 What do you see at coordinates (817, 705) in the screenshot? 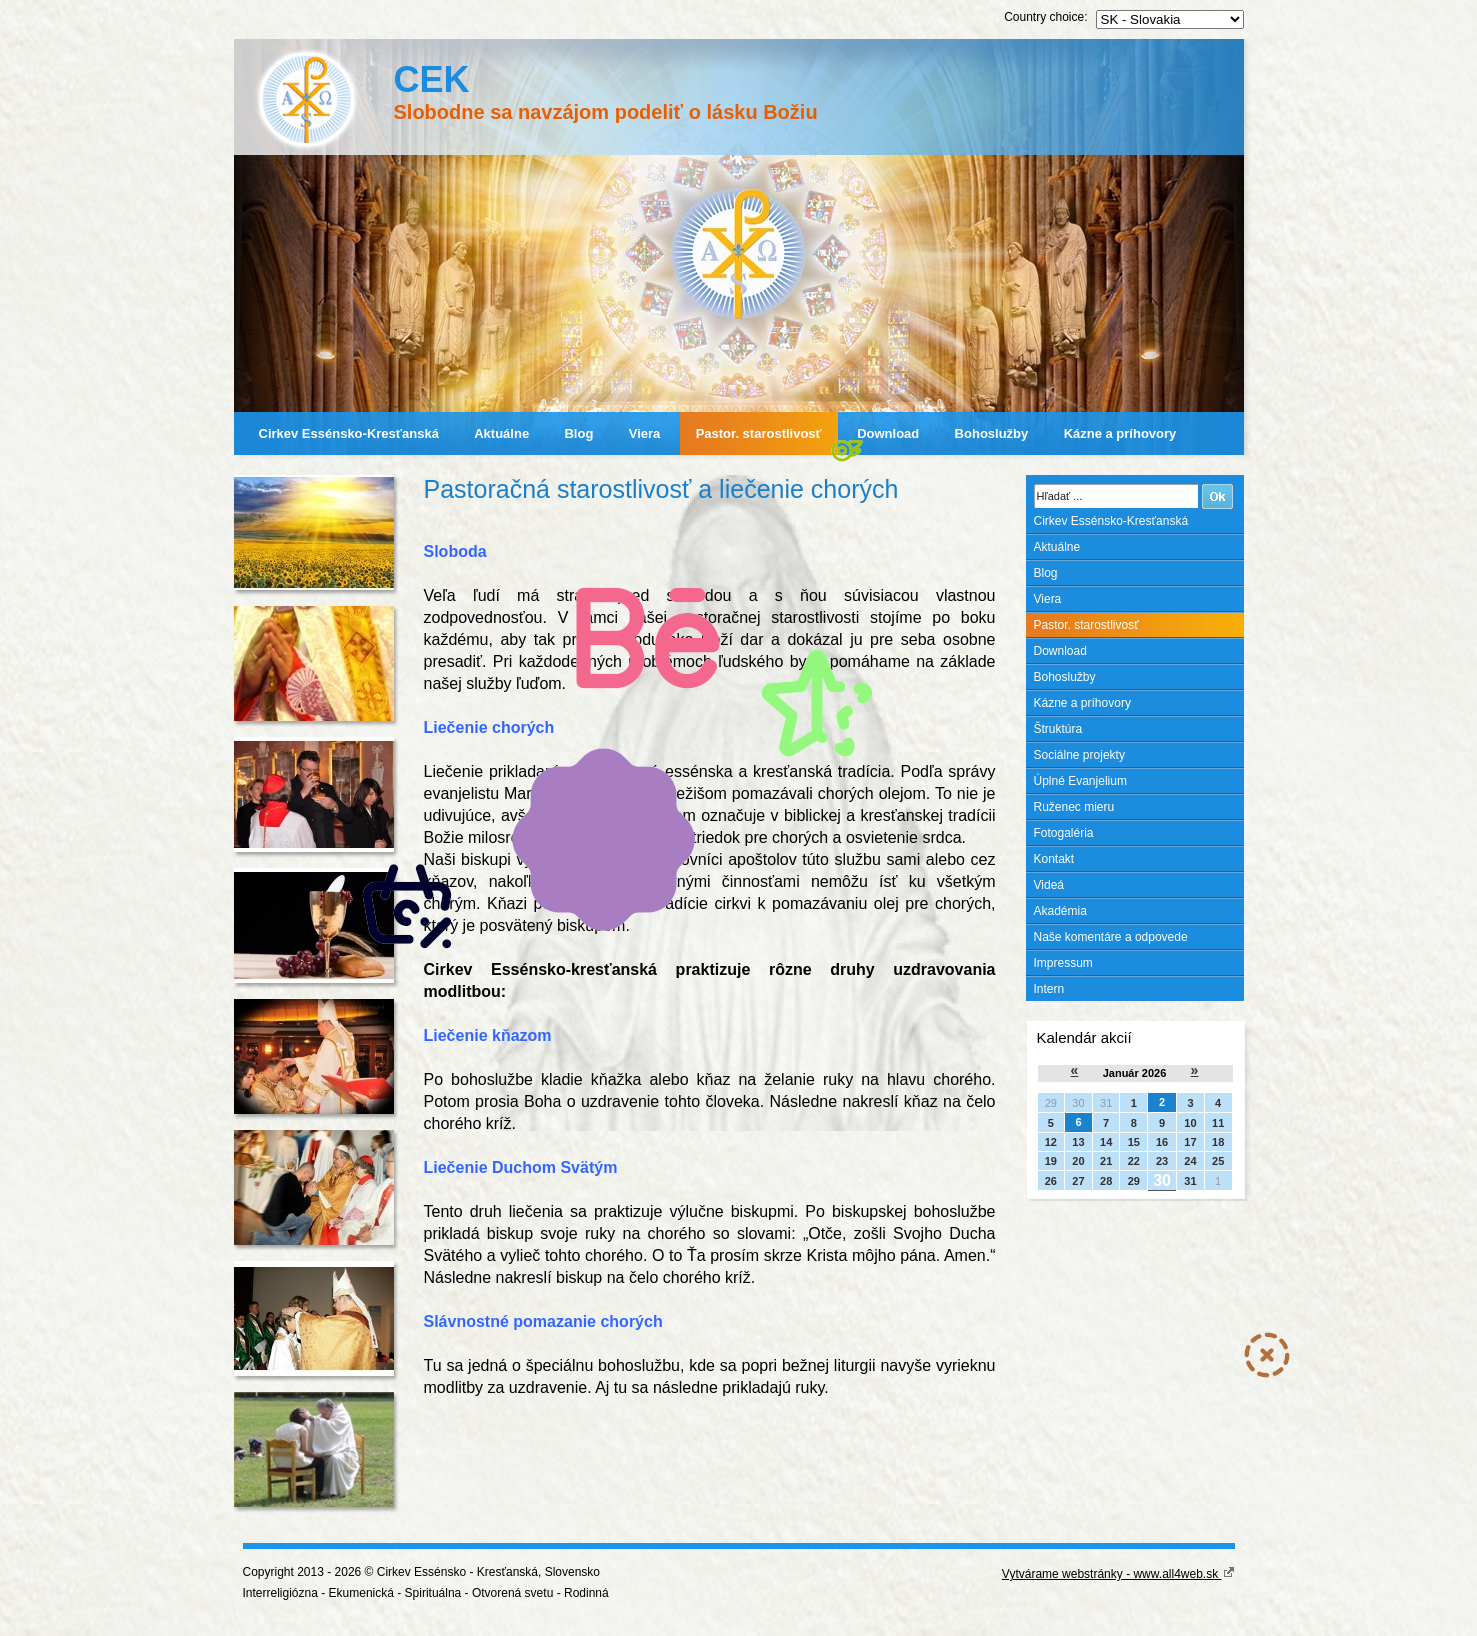
I see `indicates a partial or half-star rating` at bounding box center [817, 705].